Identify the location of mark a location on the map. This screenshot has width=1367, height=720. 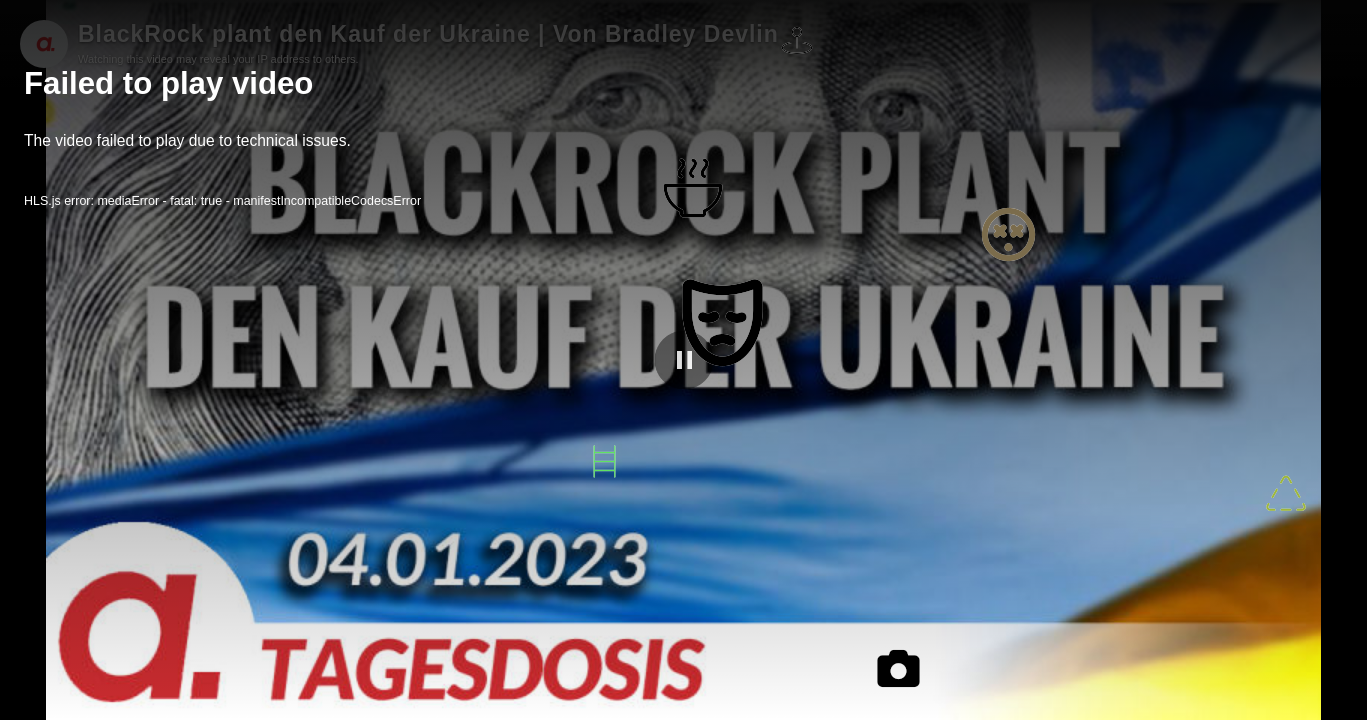
(797, 41).